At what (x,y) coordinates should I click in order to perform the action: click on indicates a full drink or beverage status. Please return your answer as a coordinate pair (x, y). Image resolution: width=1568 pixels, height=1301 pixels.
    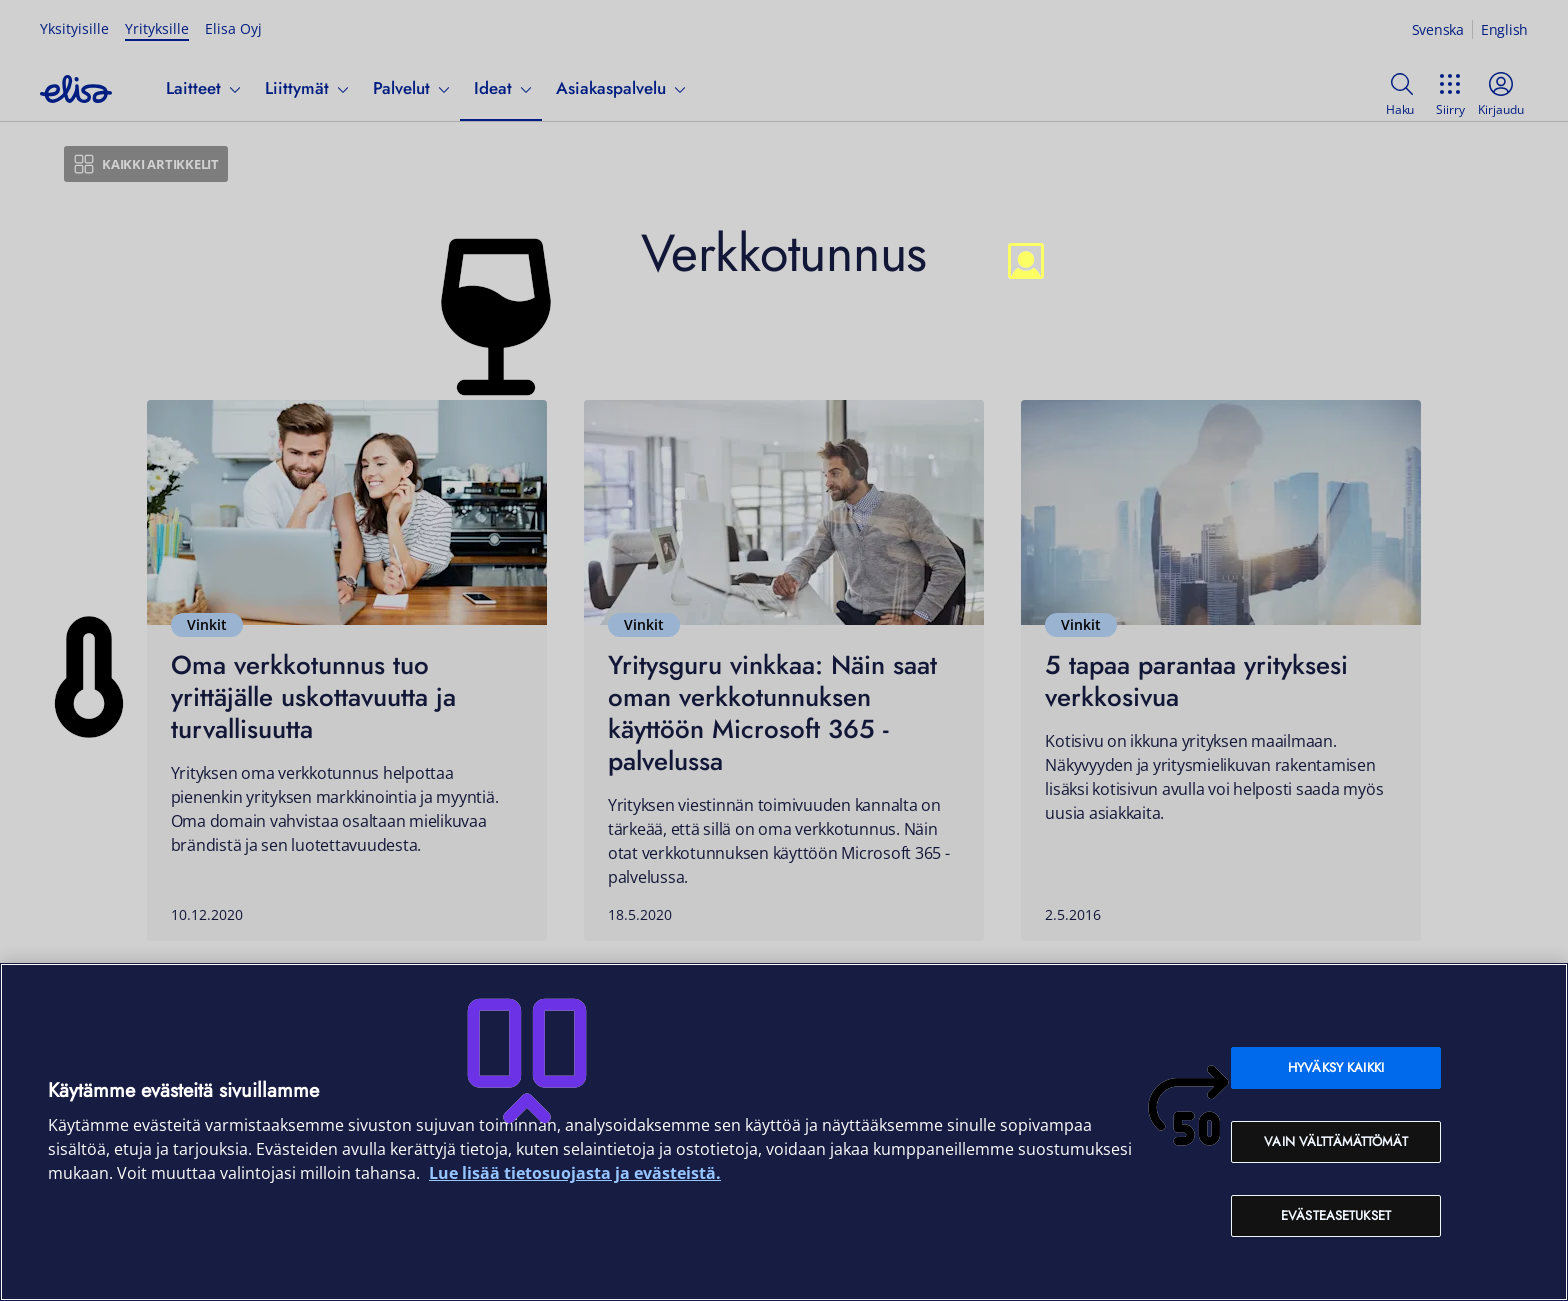
    Looking at the image, I should click on (496, 317).